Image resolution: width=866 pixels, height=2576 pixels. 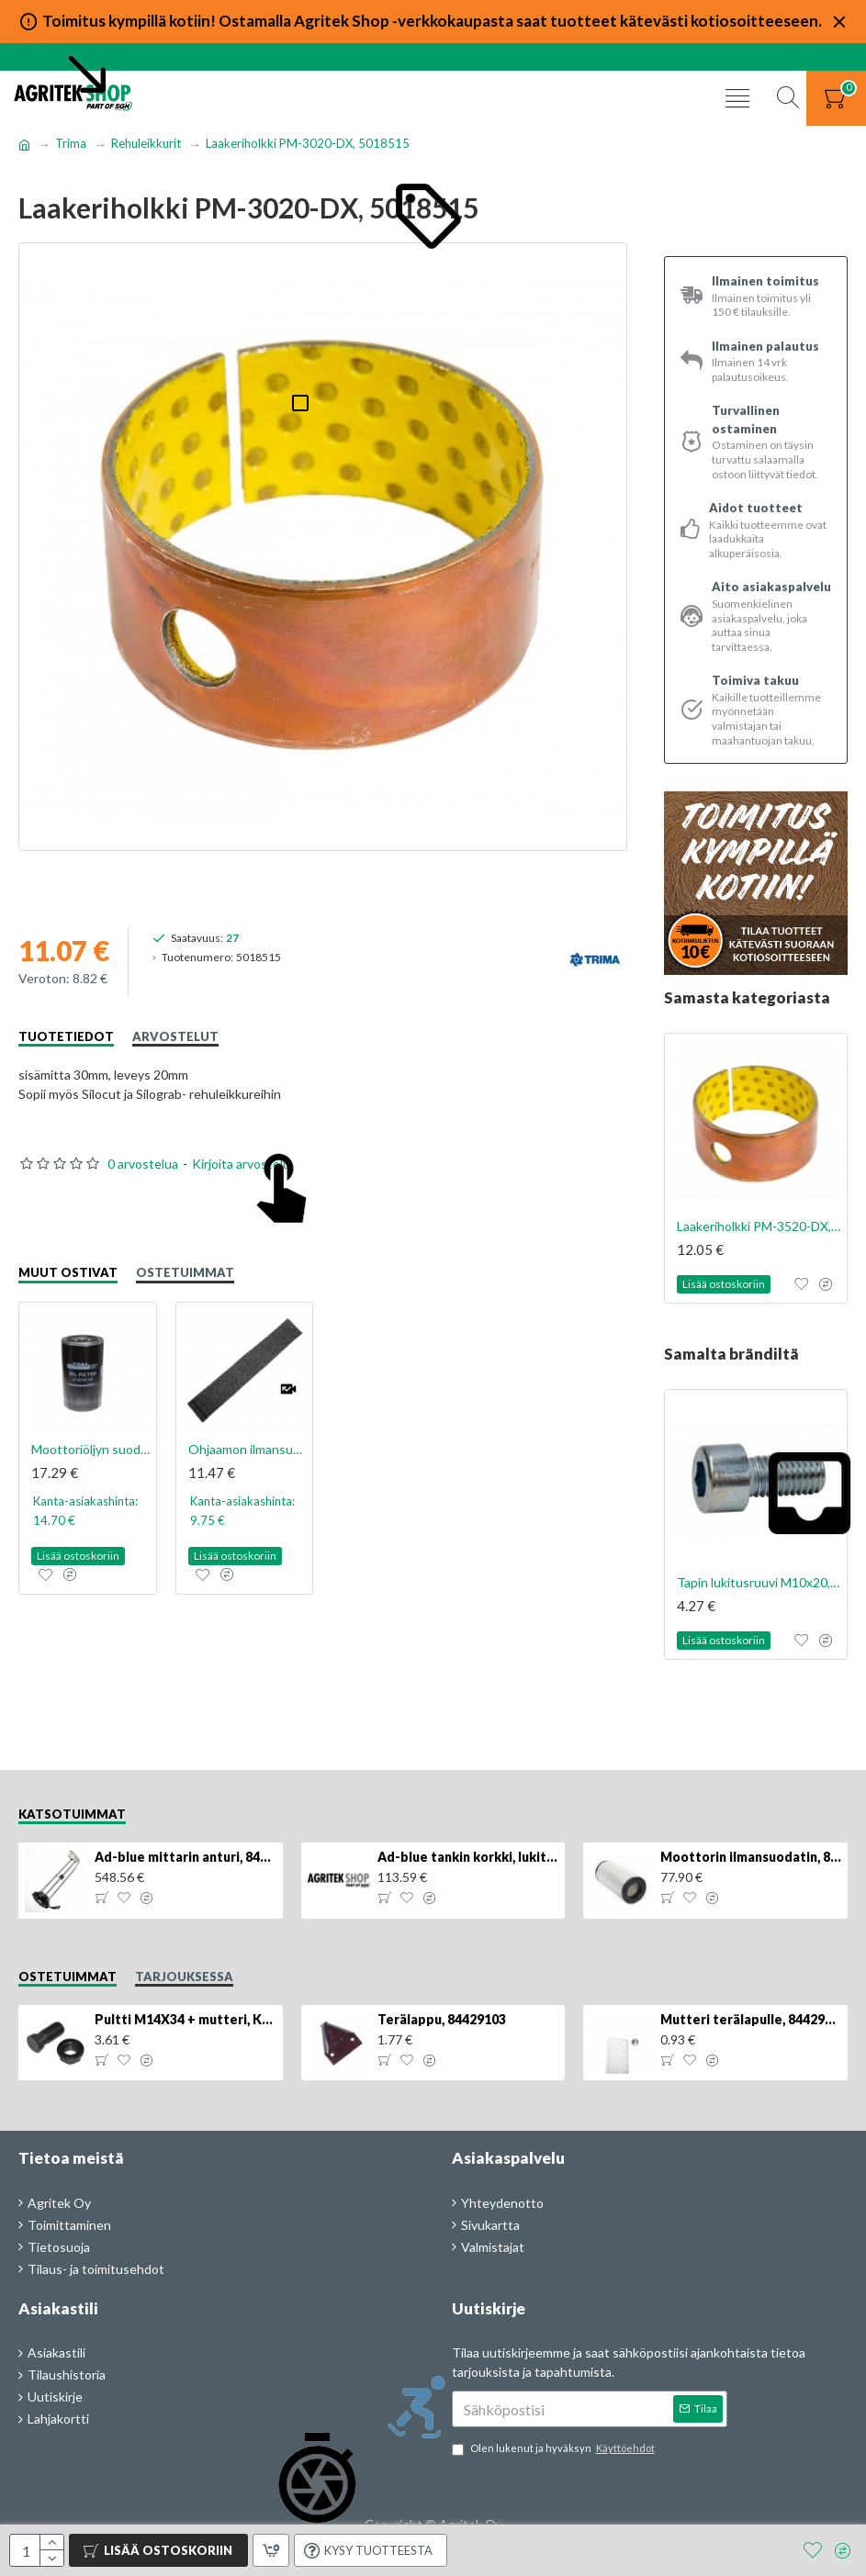 What do you see at coordinates (317, 2480) in the screenshot?
I see `adjust camera shutter speed settings` at bounding box center [317, 2480].